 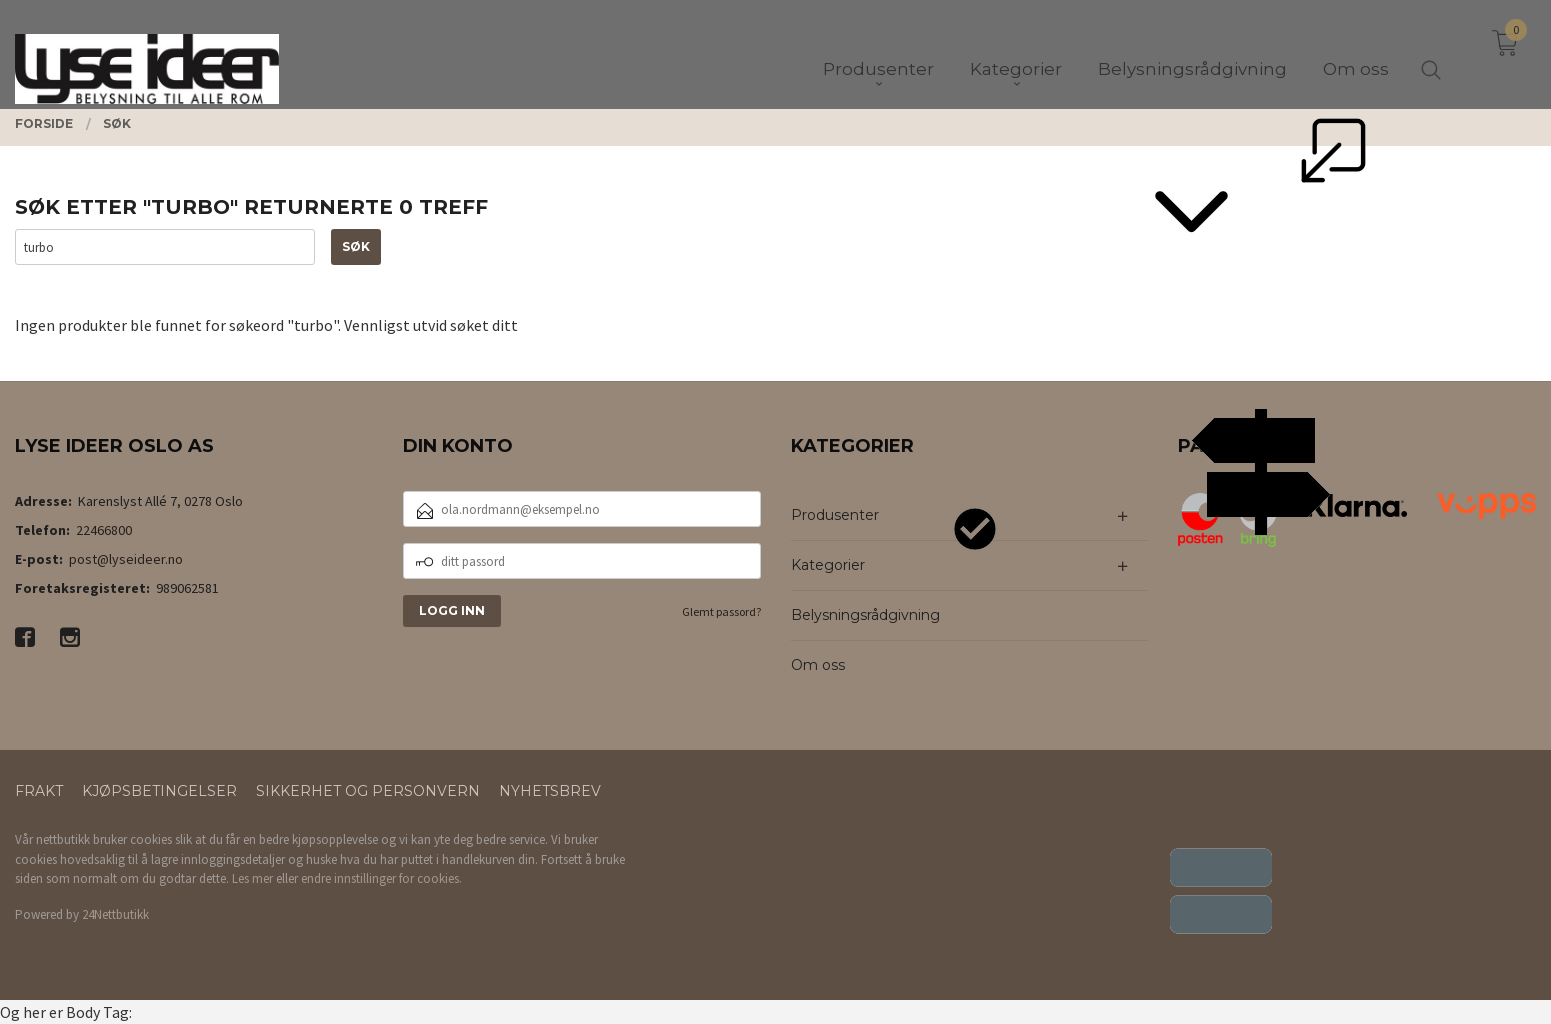 What do you see at coordinates (1261, 472) in the screenshot?
I see `view directions or navigation options` at bounding box center [1261, 472].